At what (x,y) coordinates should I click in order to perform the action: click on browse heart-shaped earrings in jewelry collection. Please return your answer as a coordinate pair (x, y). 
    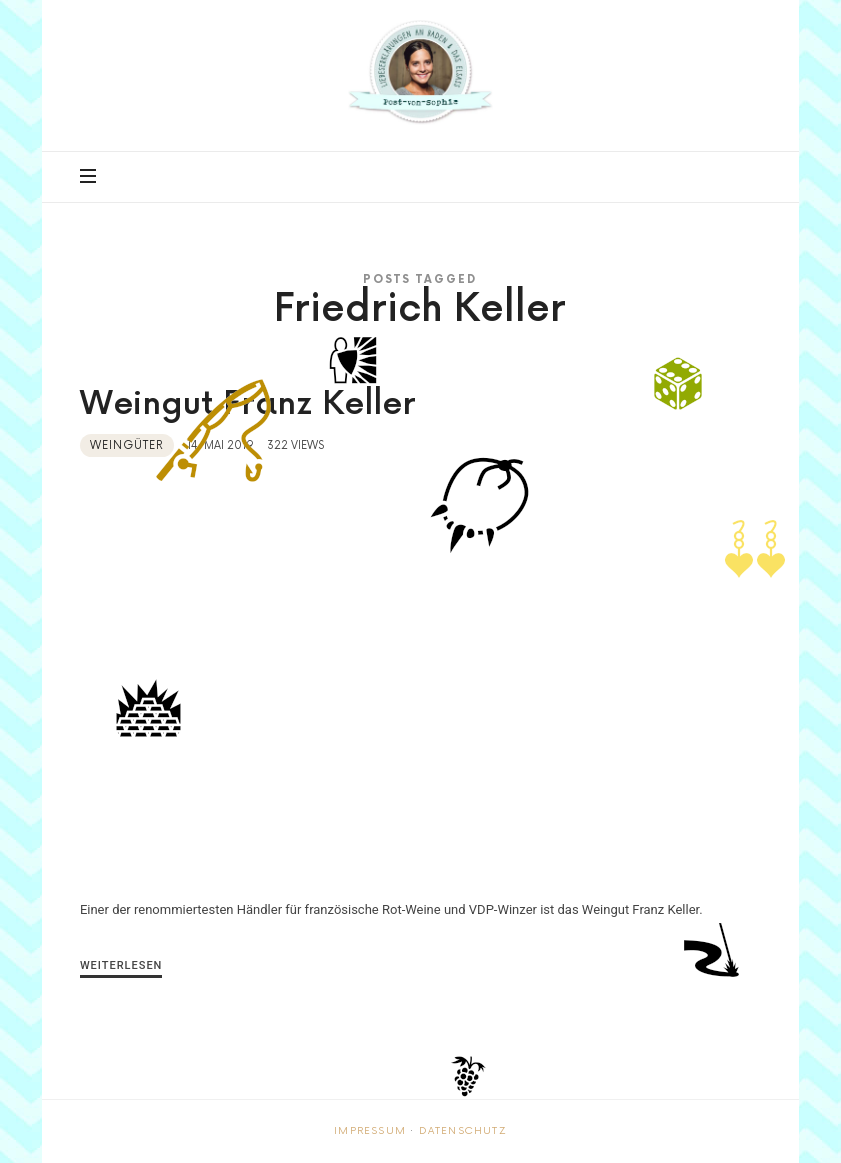
    Looking at the image, I should click on (755, 549).